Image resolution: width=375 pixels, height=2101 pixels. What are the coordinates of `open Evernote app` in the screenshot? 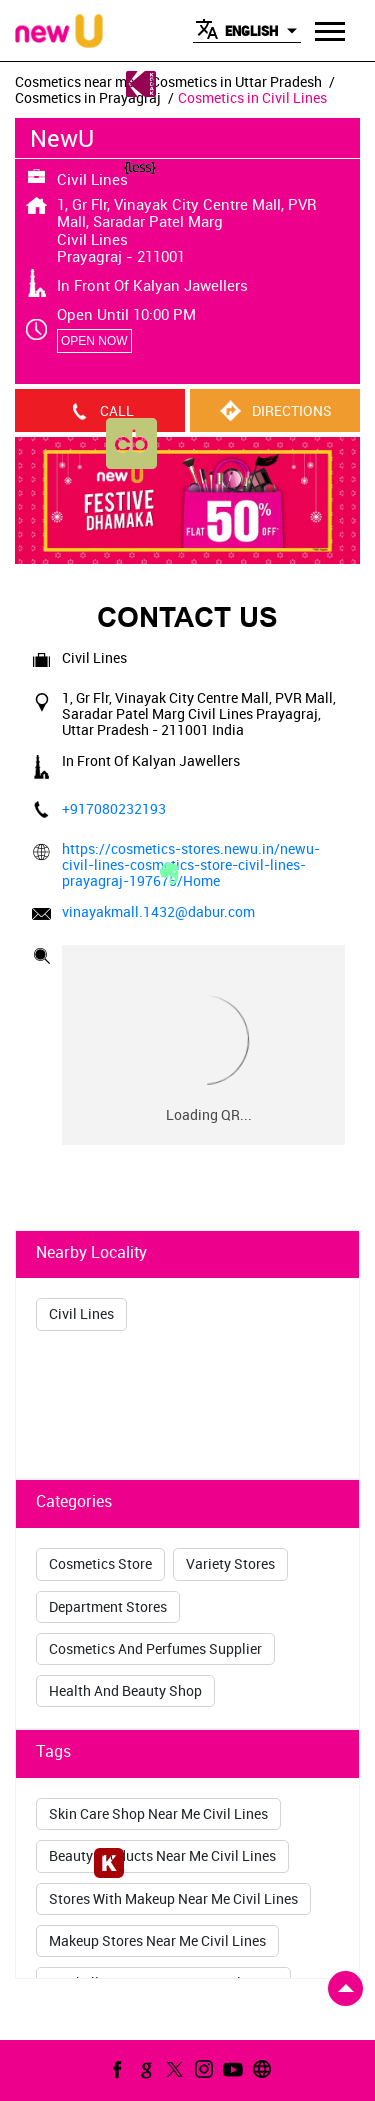 It's located at (169, 873).